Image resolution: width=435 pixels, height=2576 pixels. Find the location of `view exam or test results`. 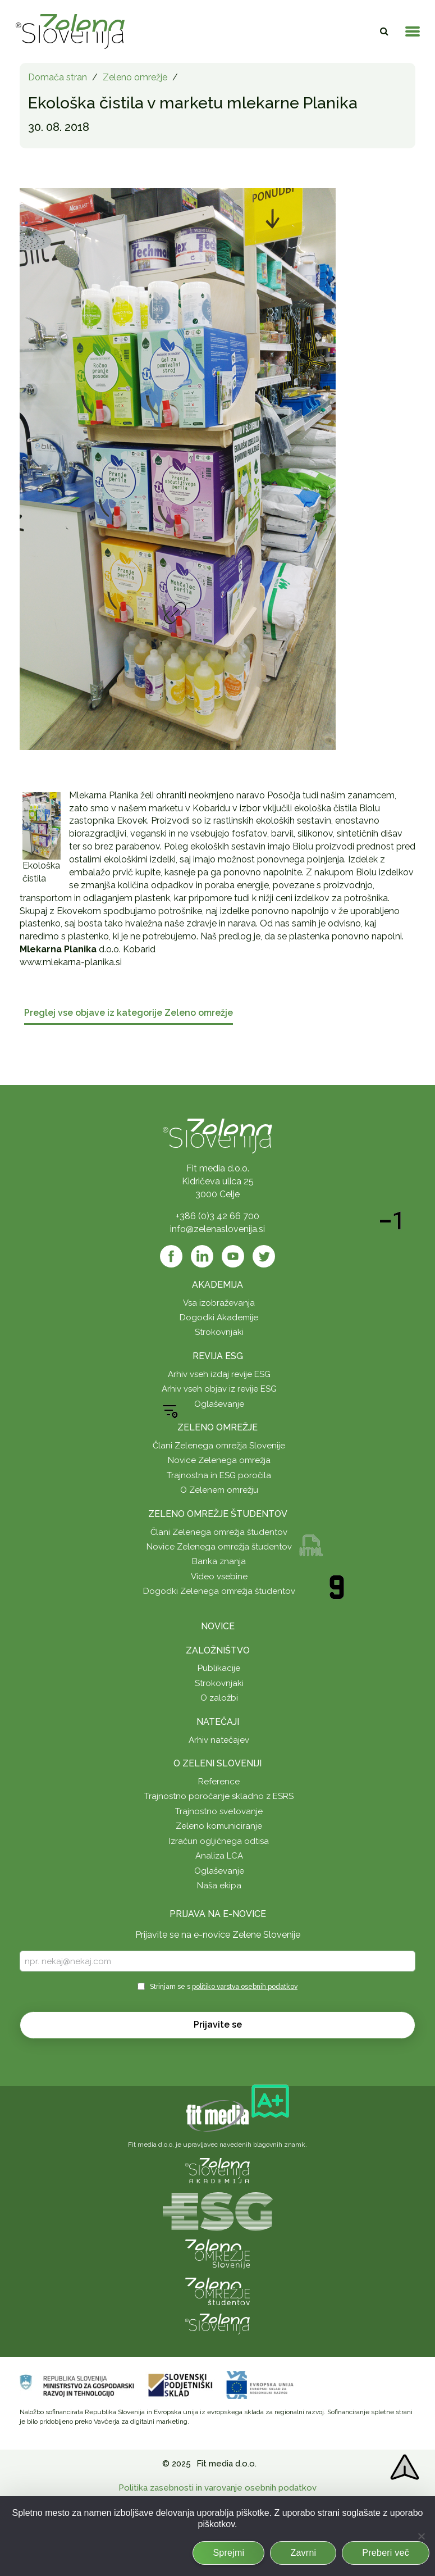

view exam or test results is located at coordinates (270, 2100).